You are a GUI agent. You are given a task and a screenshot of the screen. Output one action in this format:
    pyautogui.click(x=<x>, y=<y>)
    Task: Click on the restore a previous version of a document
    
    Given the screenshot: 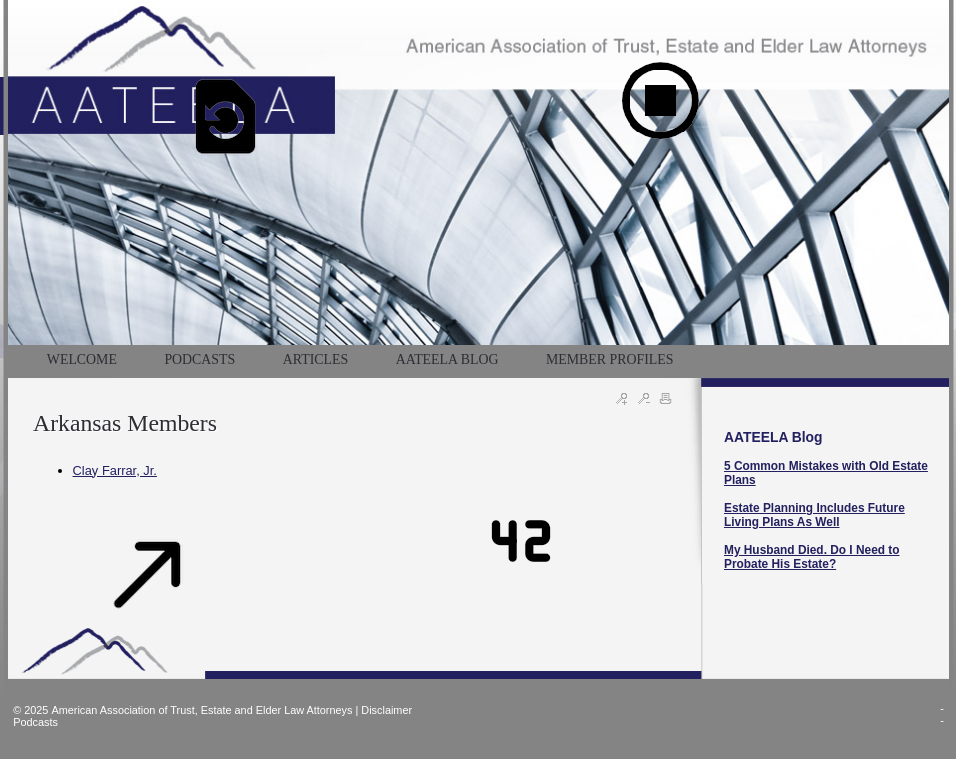 What is the action you would take?
    pyautogui.click(x=225, y=116)
    